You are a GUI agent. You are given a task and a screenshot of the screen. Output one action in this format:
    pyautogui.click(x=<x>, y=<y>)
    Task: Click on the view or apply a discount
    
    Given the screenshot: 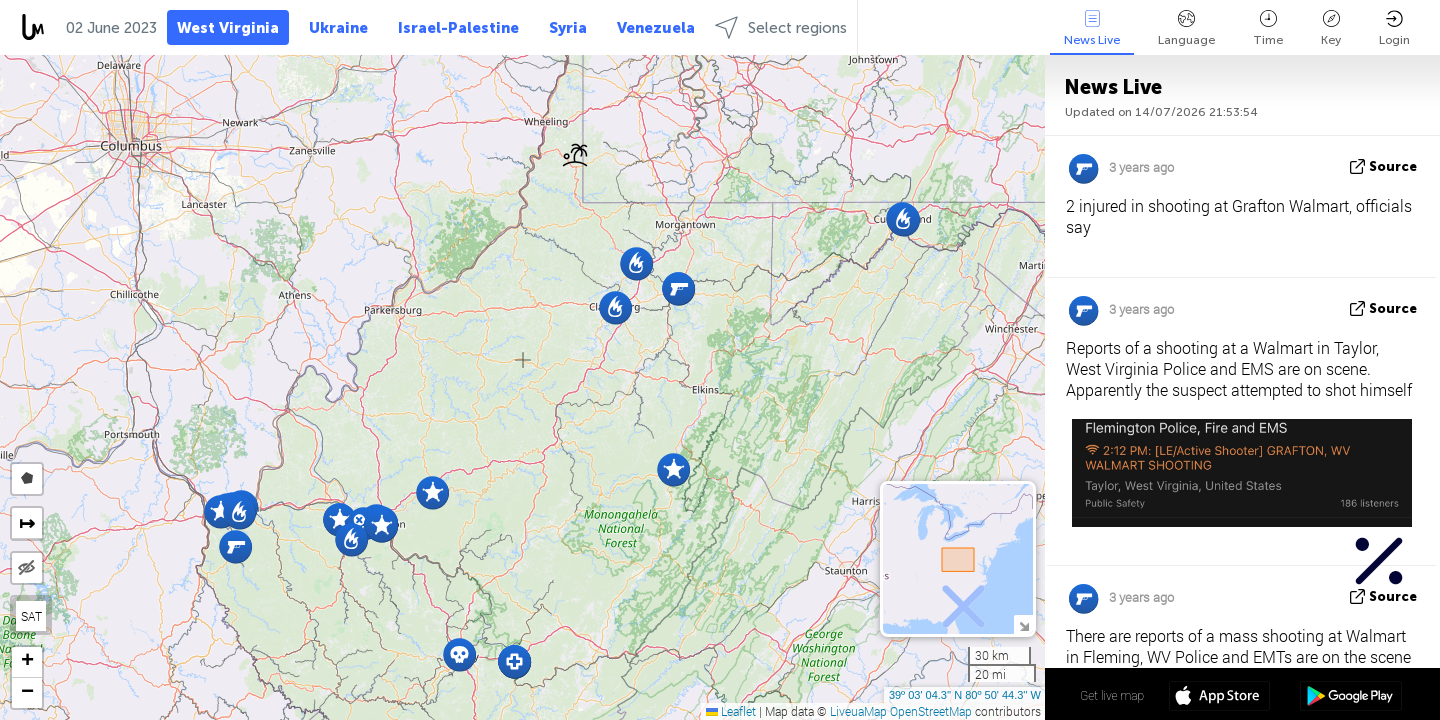 What is the action you would take?
    pyautogui.click(x=1379, y=561)
    